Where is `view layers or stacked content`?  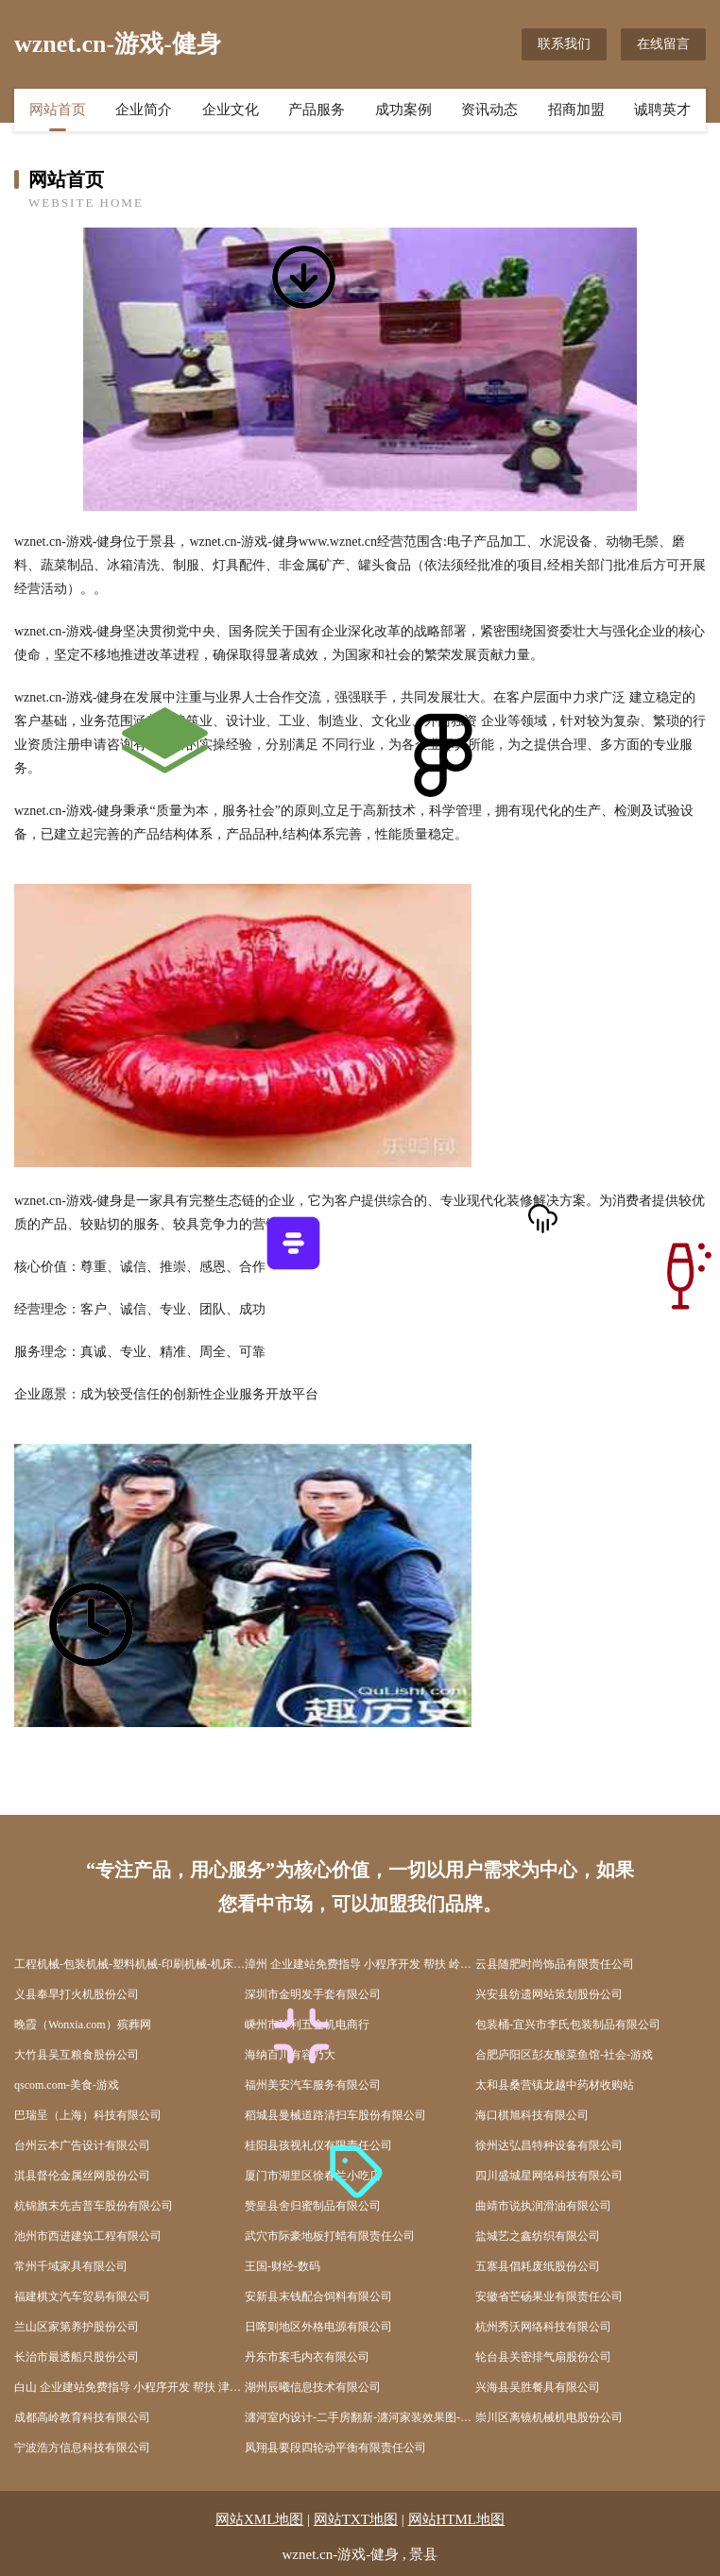
view layers or stacked content is located at coordinates (164, 741).